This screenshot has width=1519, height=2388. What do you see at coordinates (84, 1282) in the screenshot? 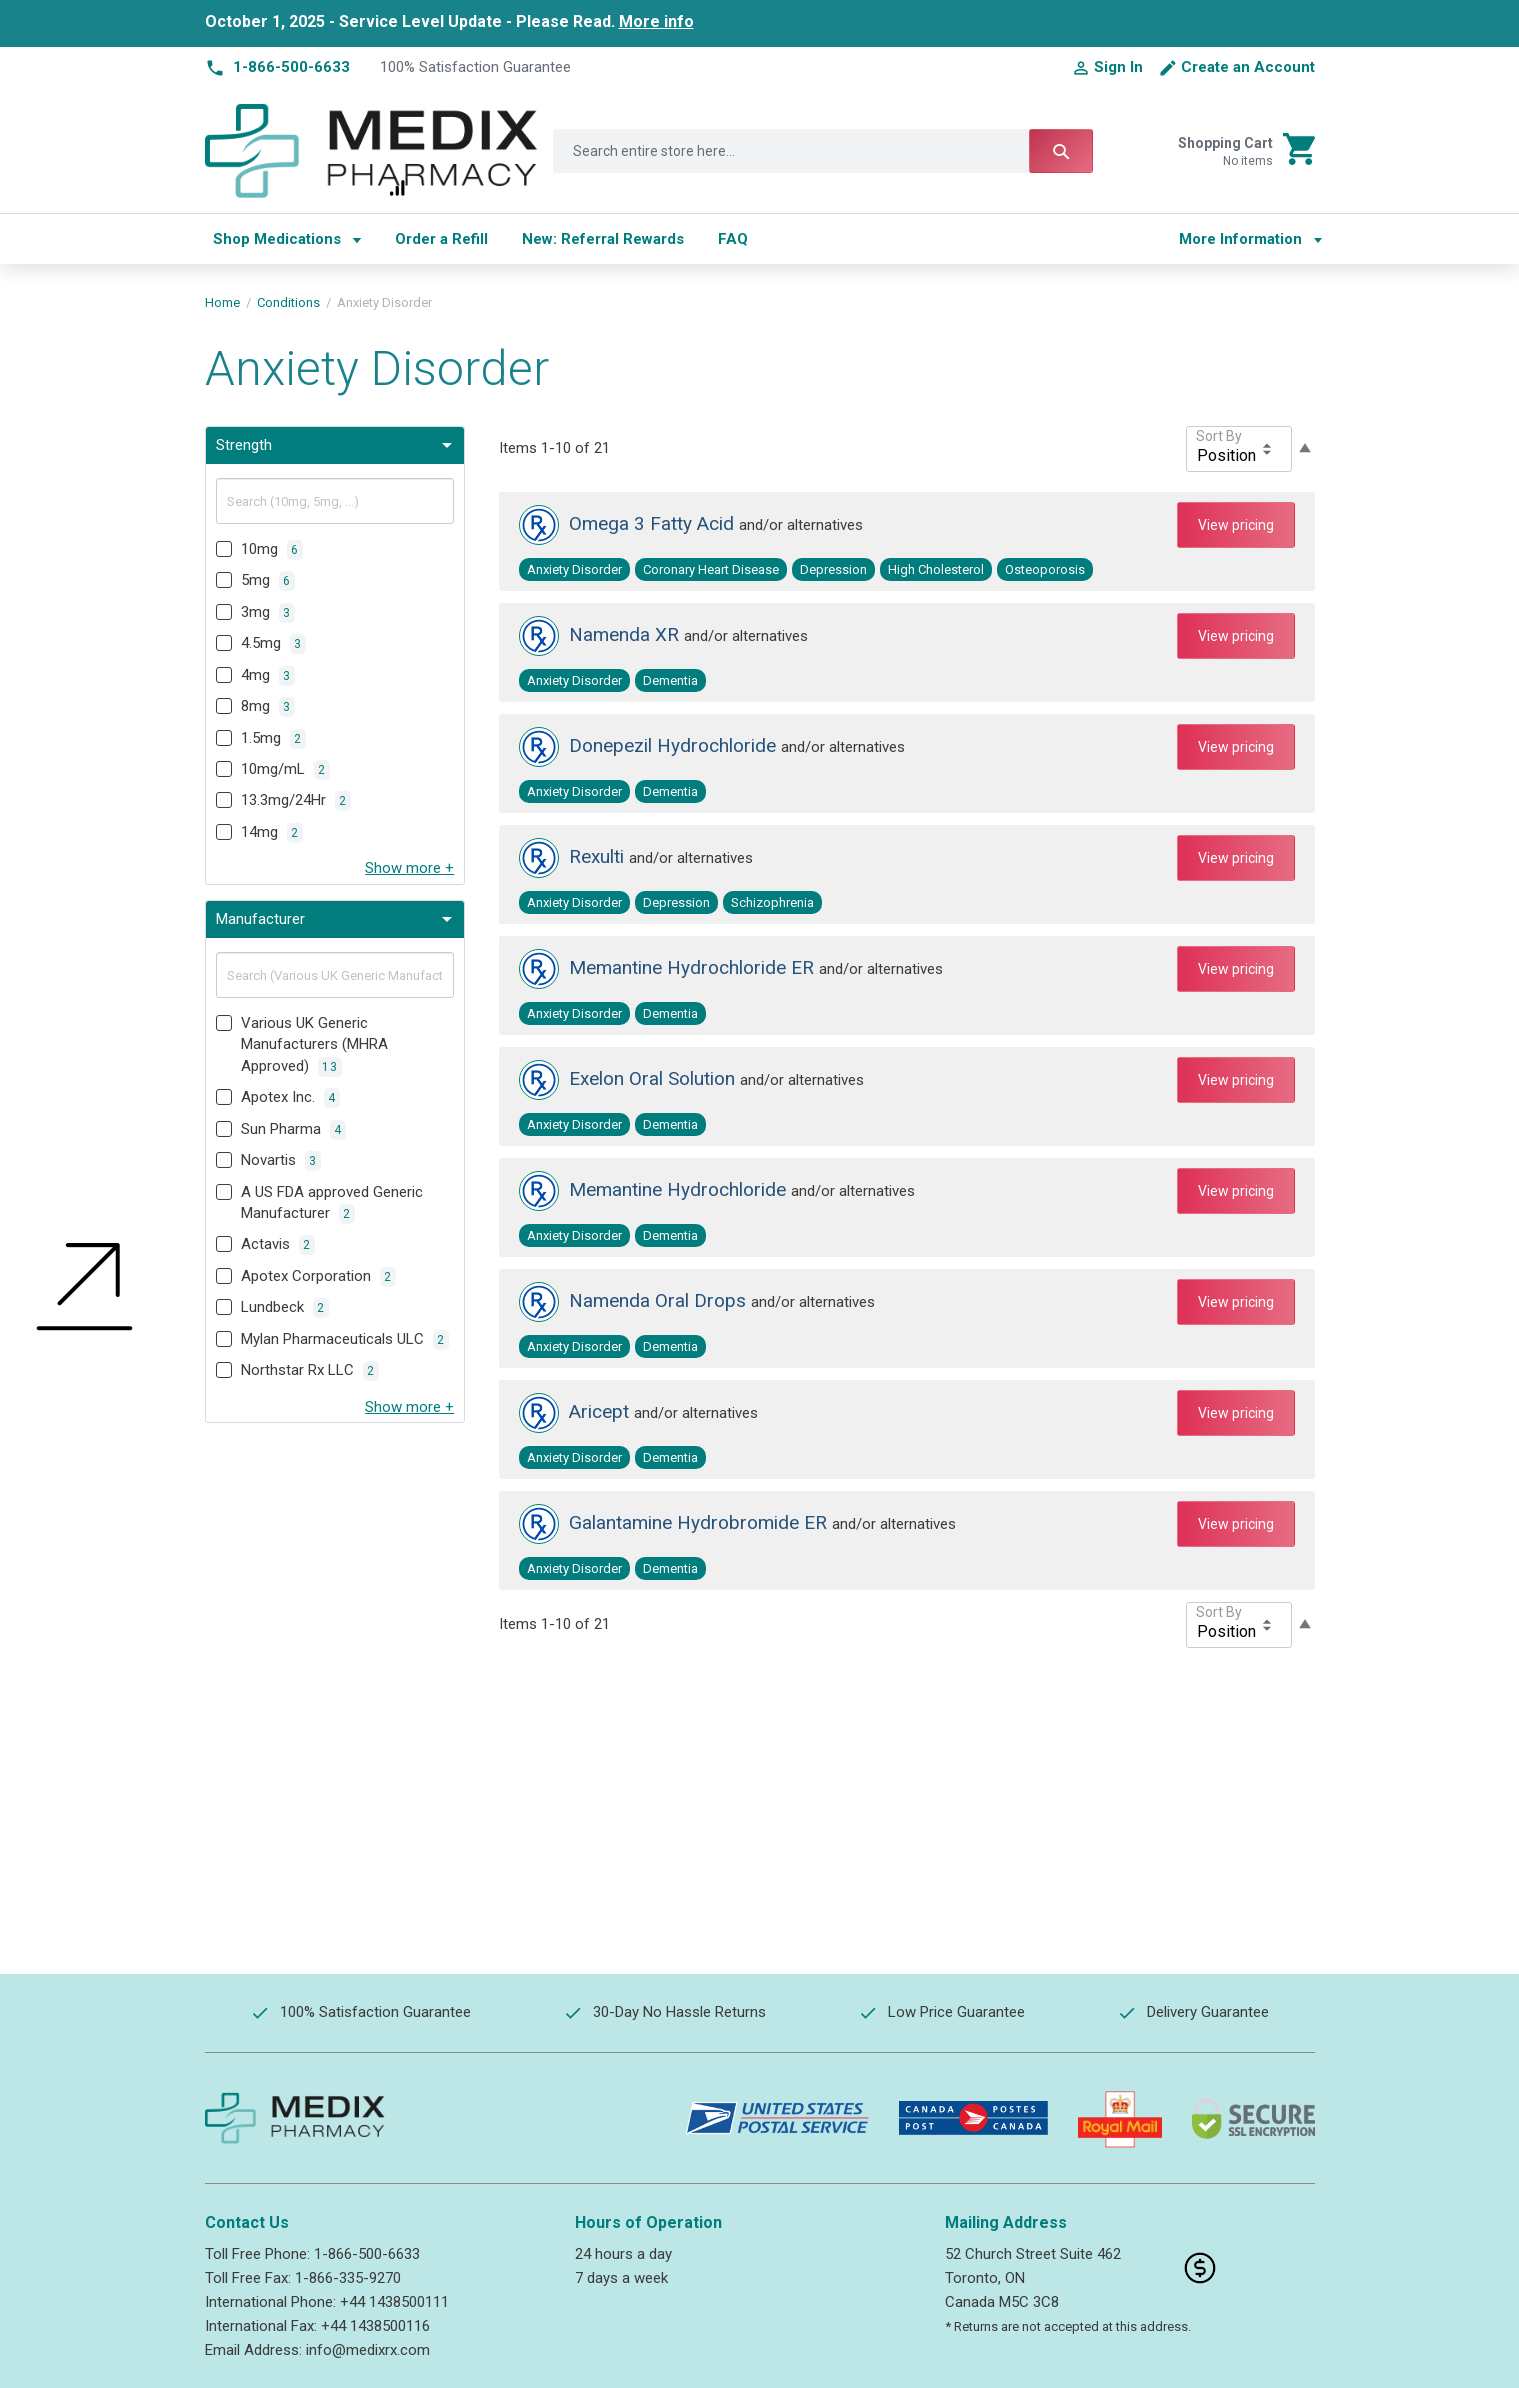
I see `open link in new tab or window` at bounding box center [84, 1282].